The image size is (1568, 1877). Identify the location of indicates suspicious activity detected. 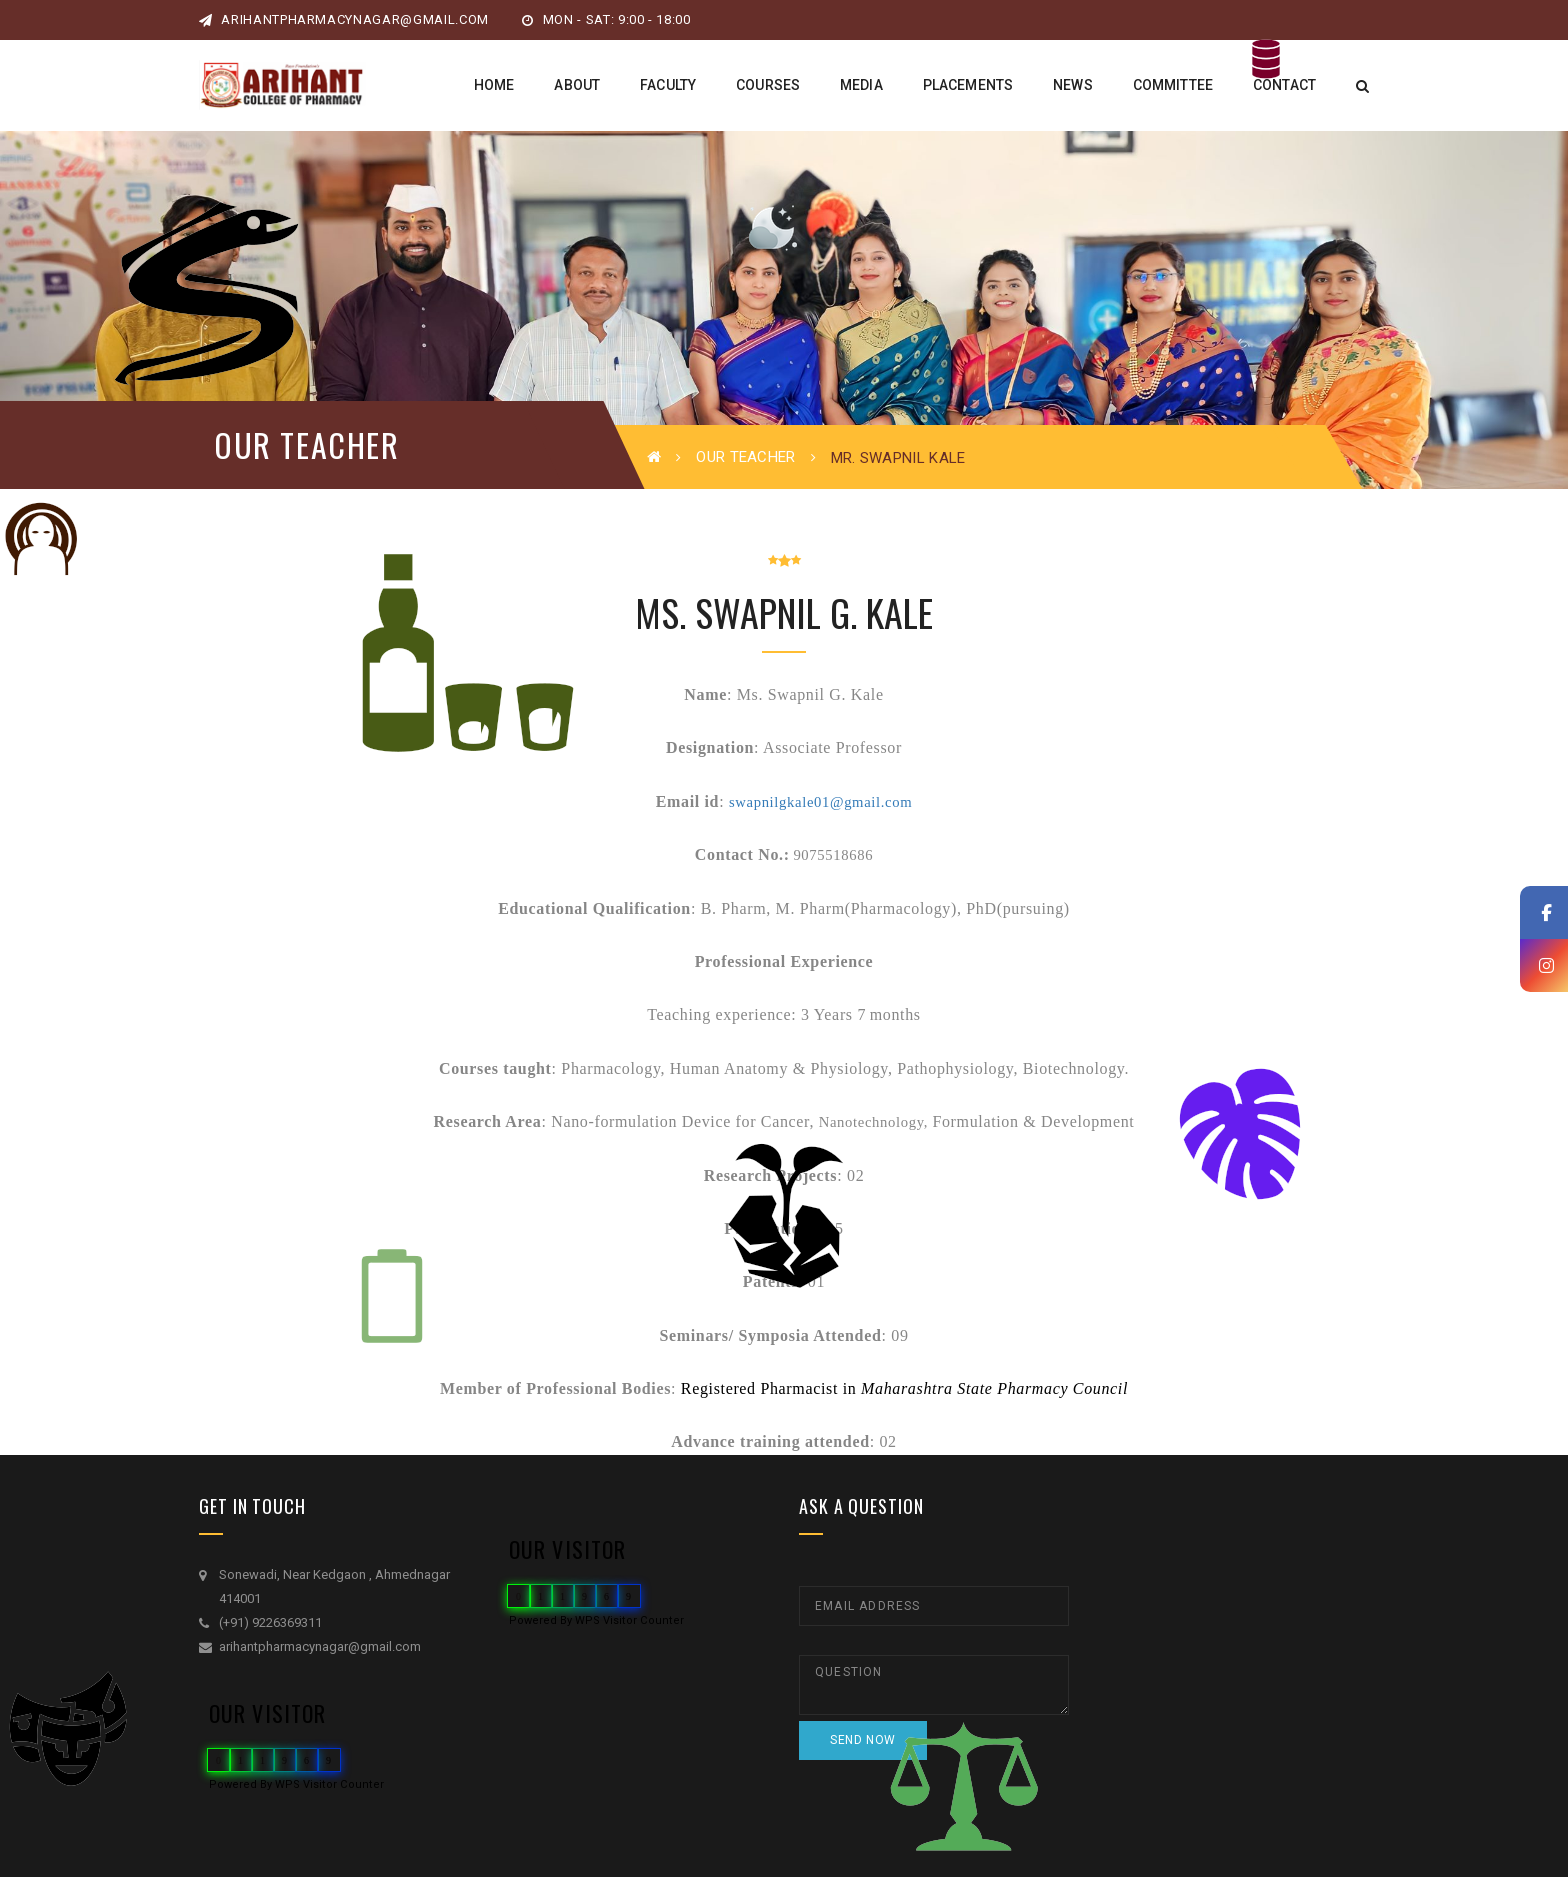
(41, 539).